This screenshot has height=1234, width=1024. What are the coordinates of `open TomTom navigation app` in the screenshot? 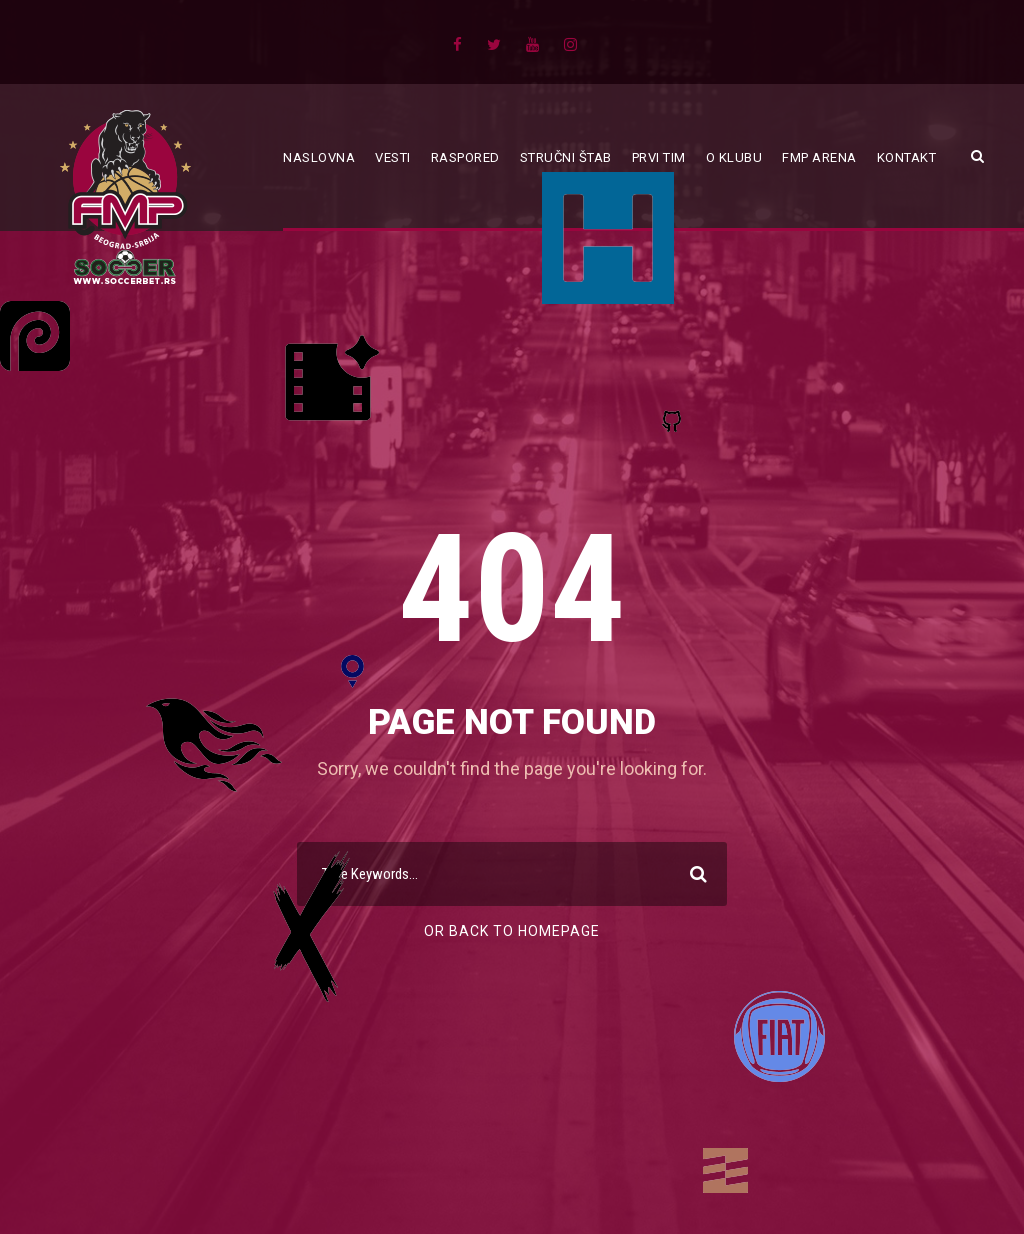 It's located at (352, 671).